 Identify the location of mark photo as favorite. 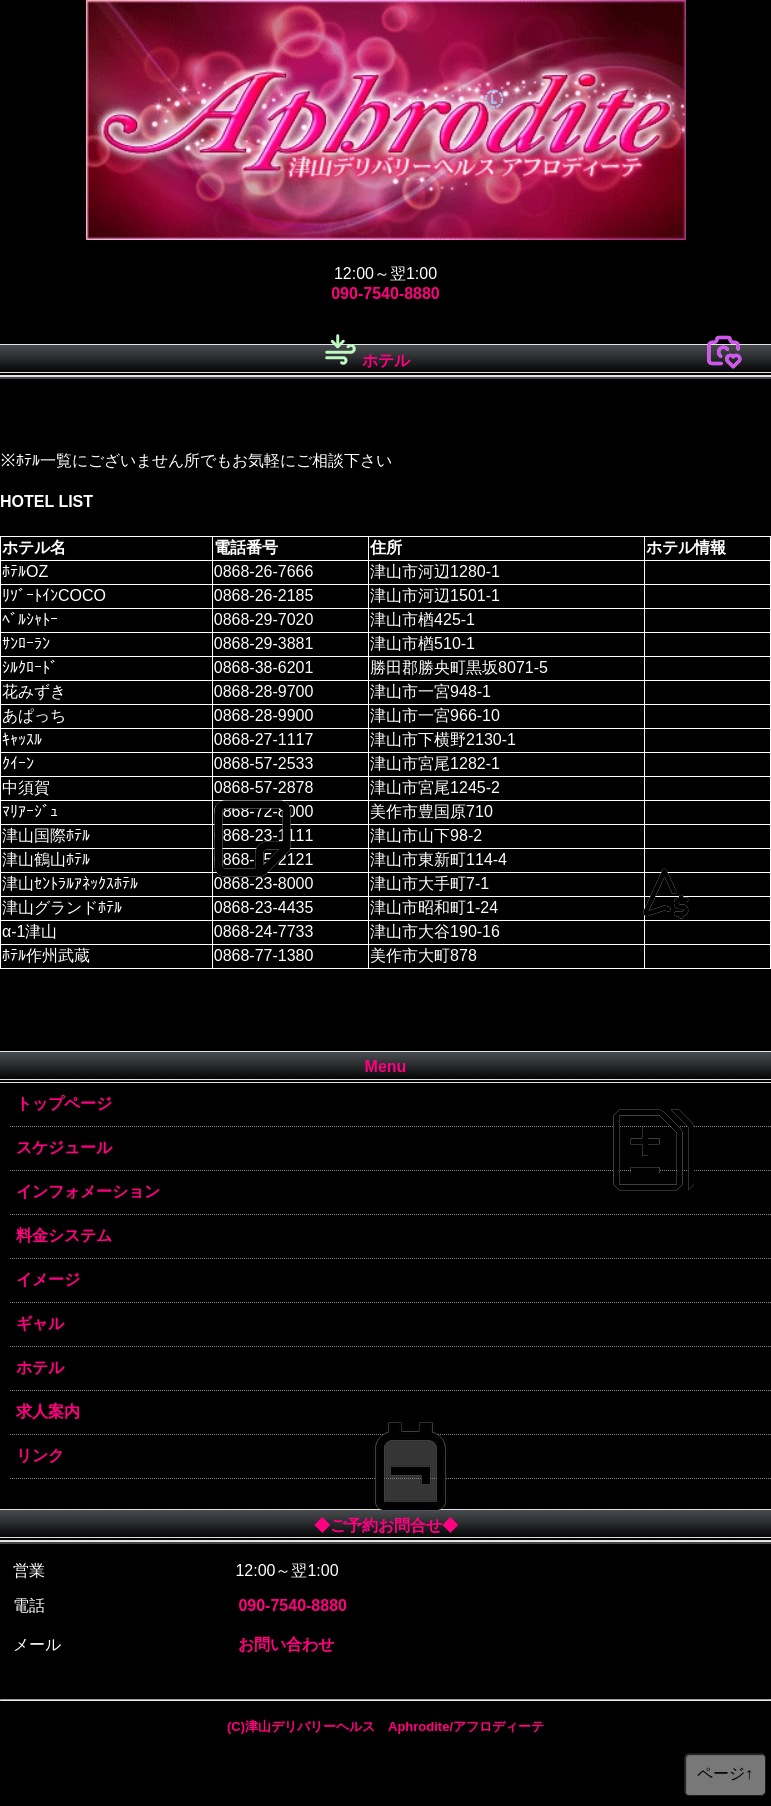
(723, 350).